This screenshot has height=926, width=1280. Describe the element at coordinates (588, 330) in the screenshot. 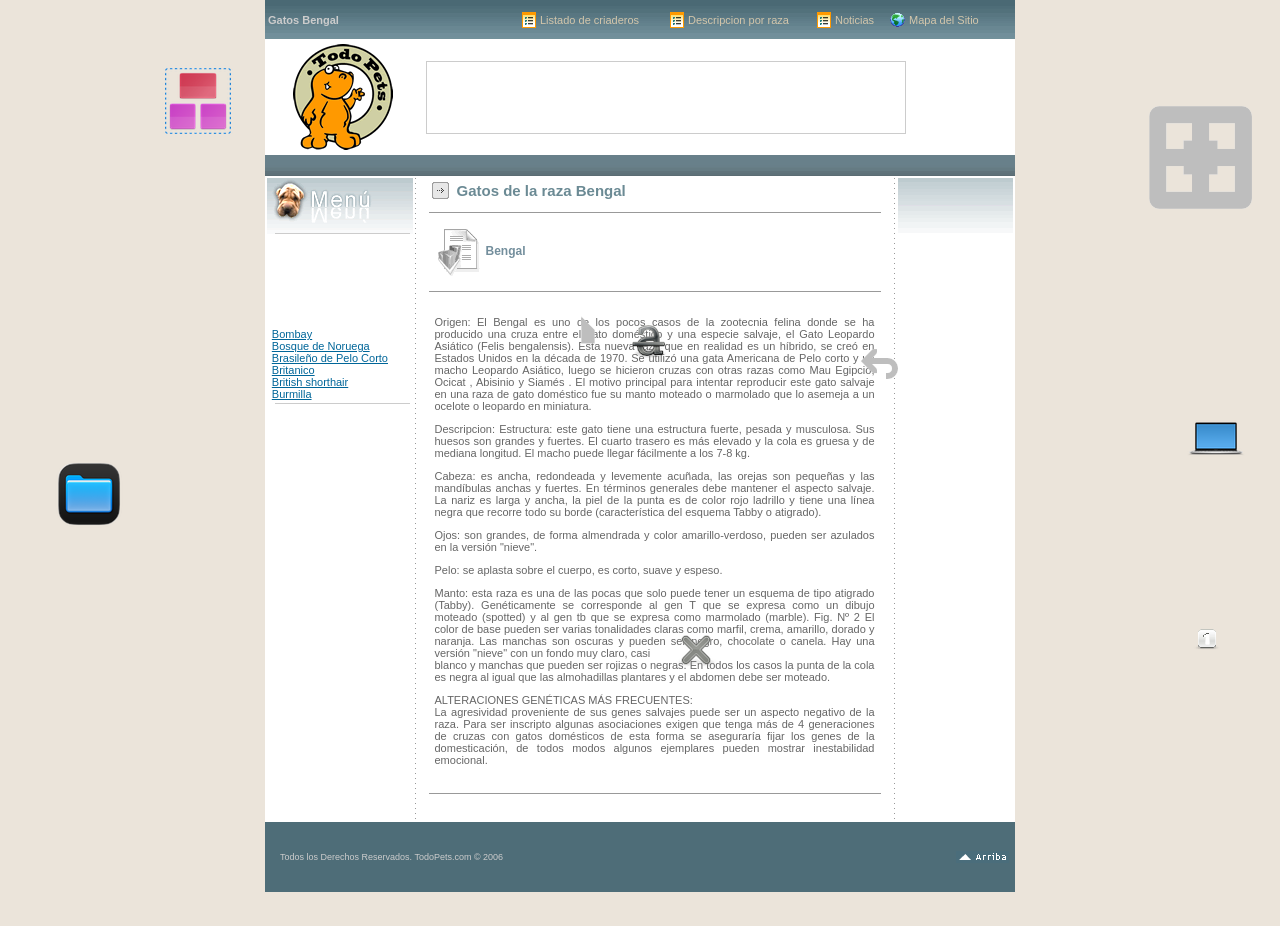

I see `move selection cursor to end of text` at that location.